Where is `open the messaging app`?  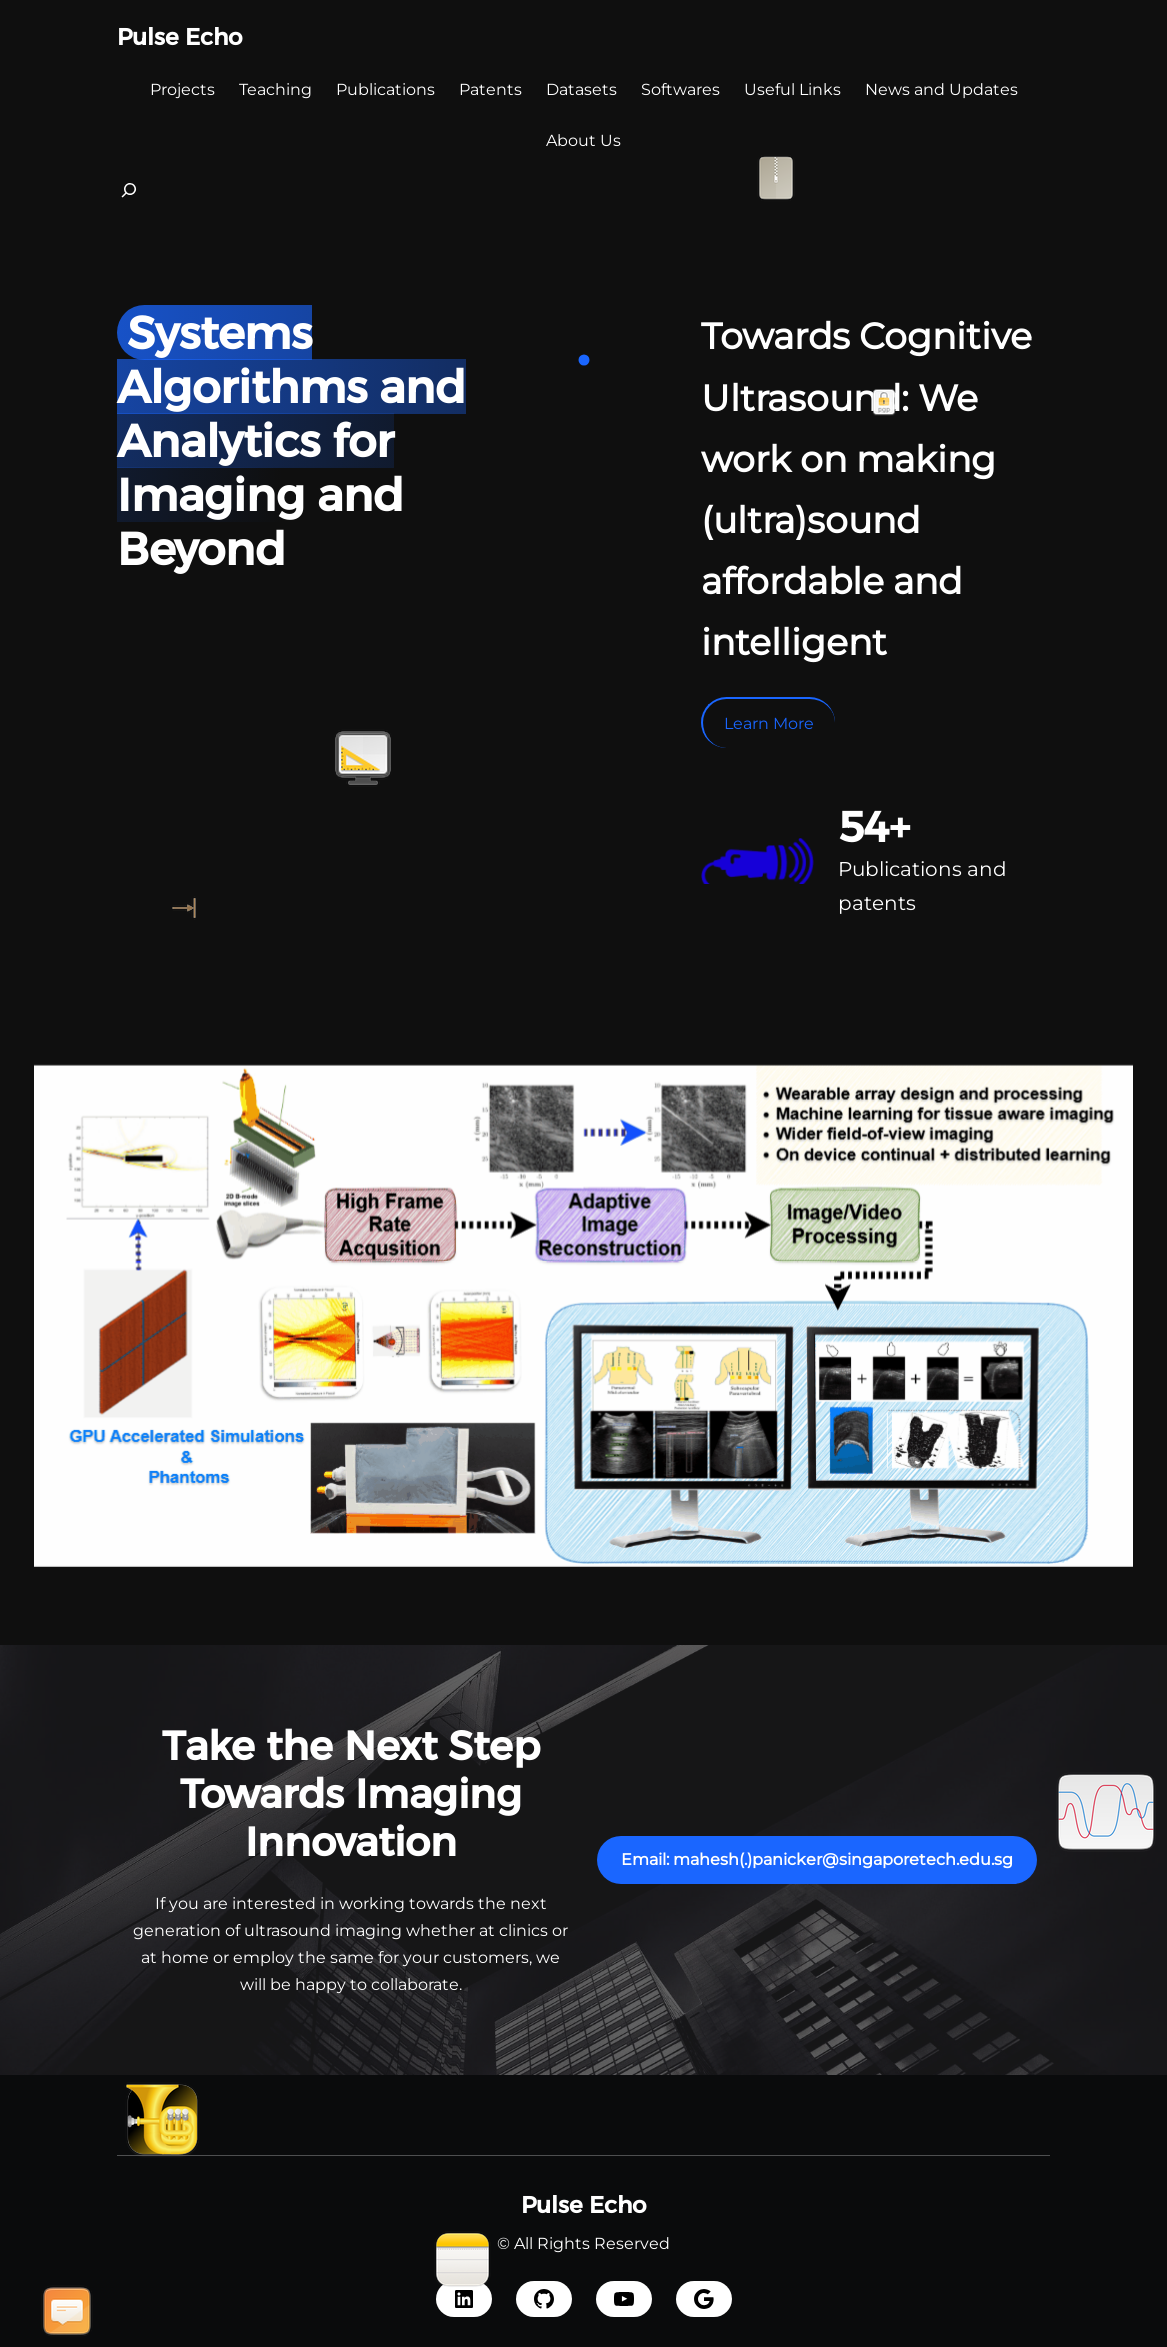
open the messaging app is located at coordinates (67, 2311).